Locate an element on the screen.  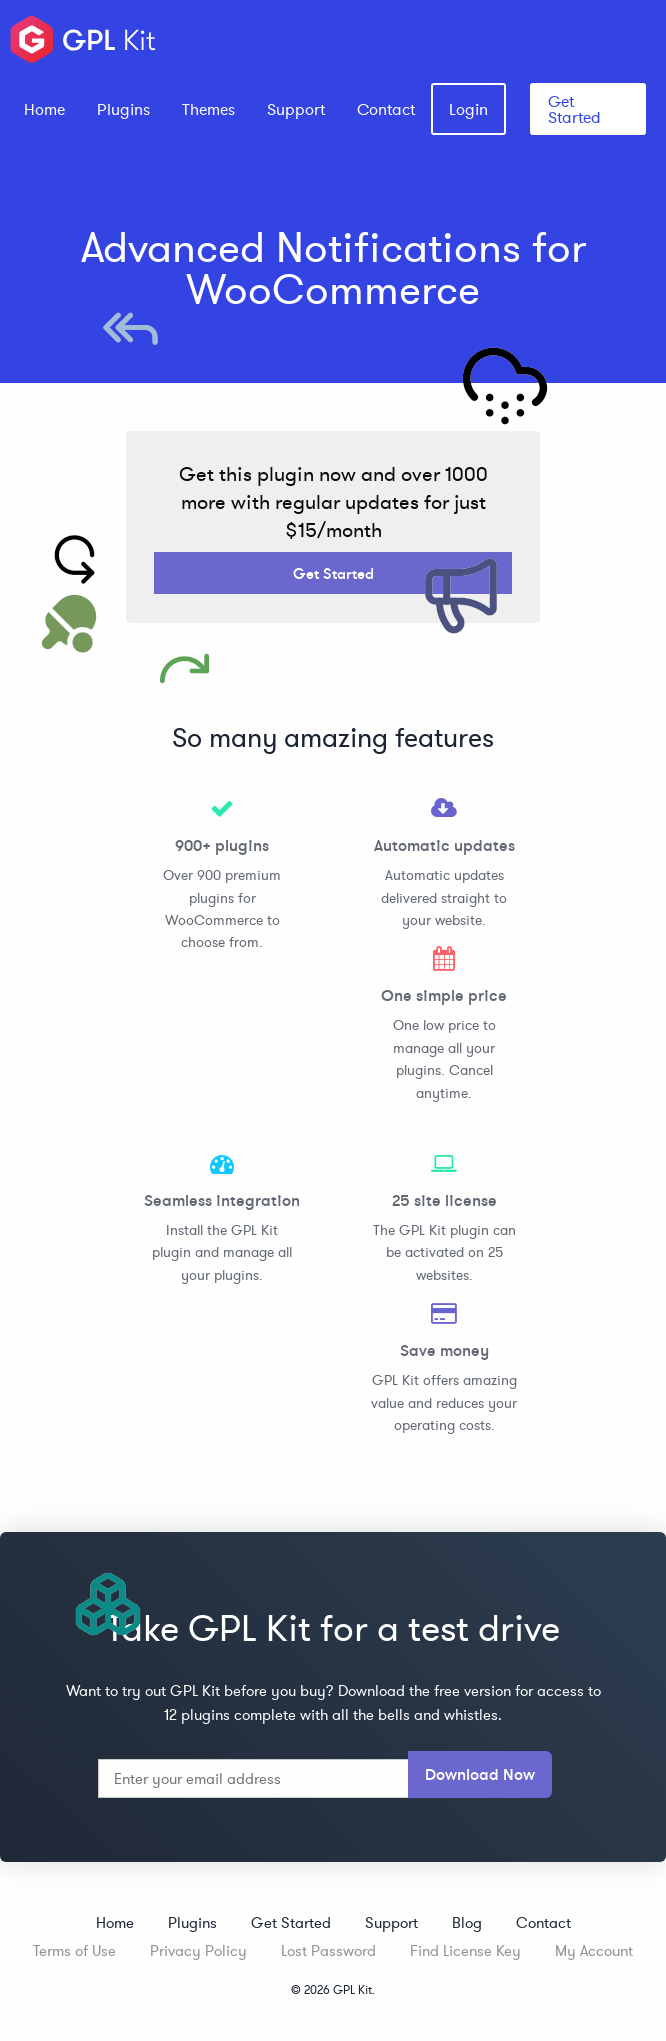
indicates snowy weather conditions is located at coordinates (505, 386).